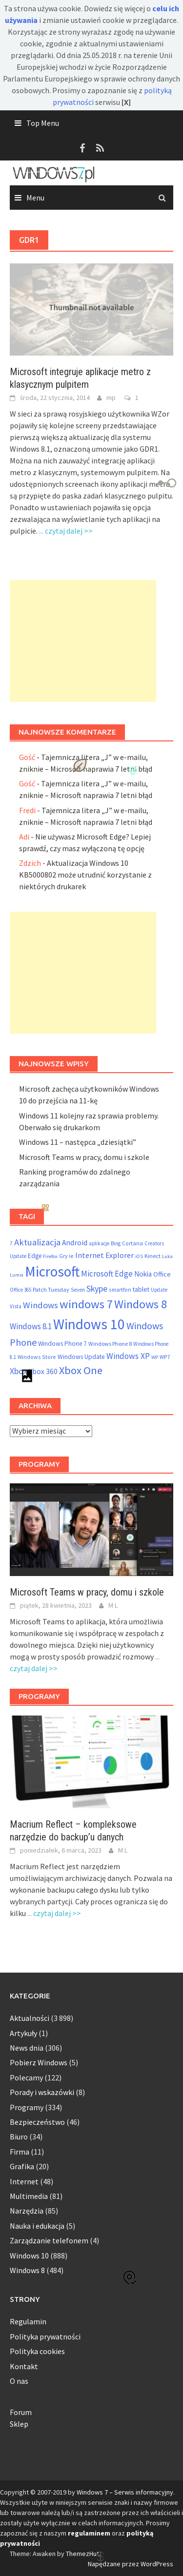 The image size is (183, 2576). I want to click on view pricing or payment options, so click(101, 2556).